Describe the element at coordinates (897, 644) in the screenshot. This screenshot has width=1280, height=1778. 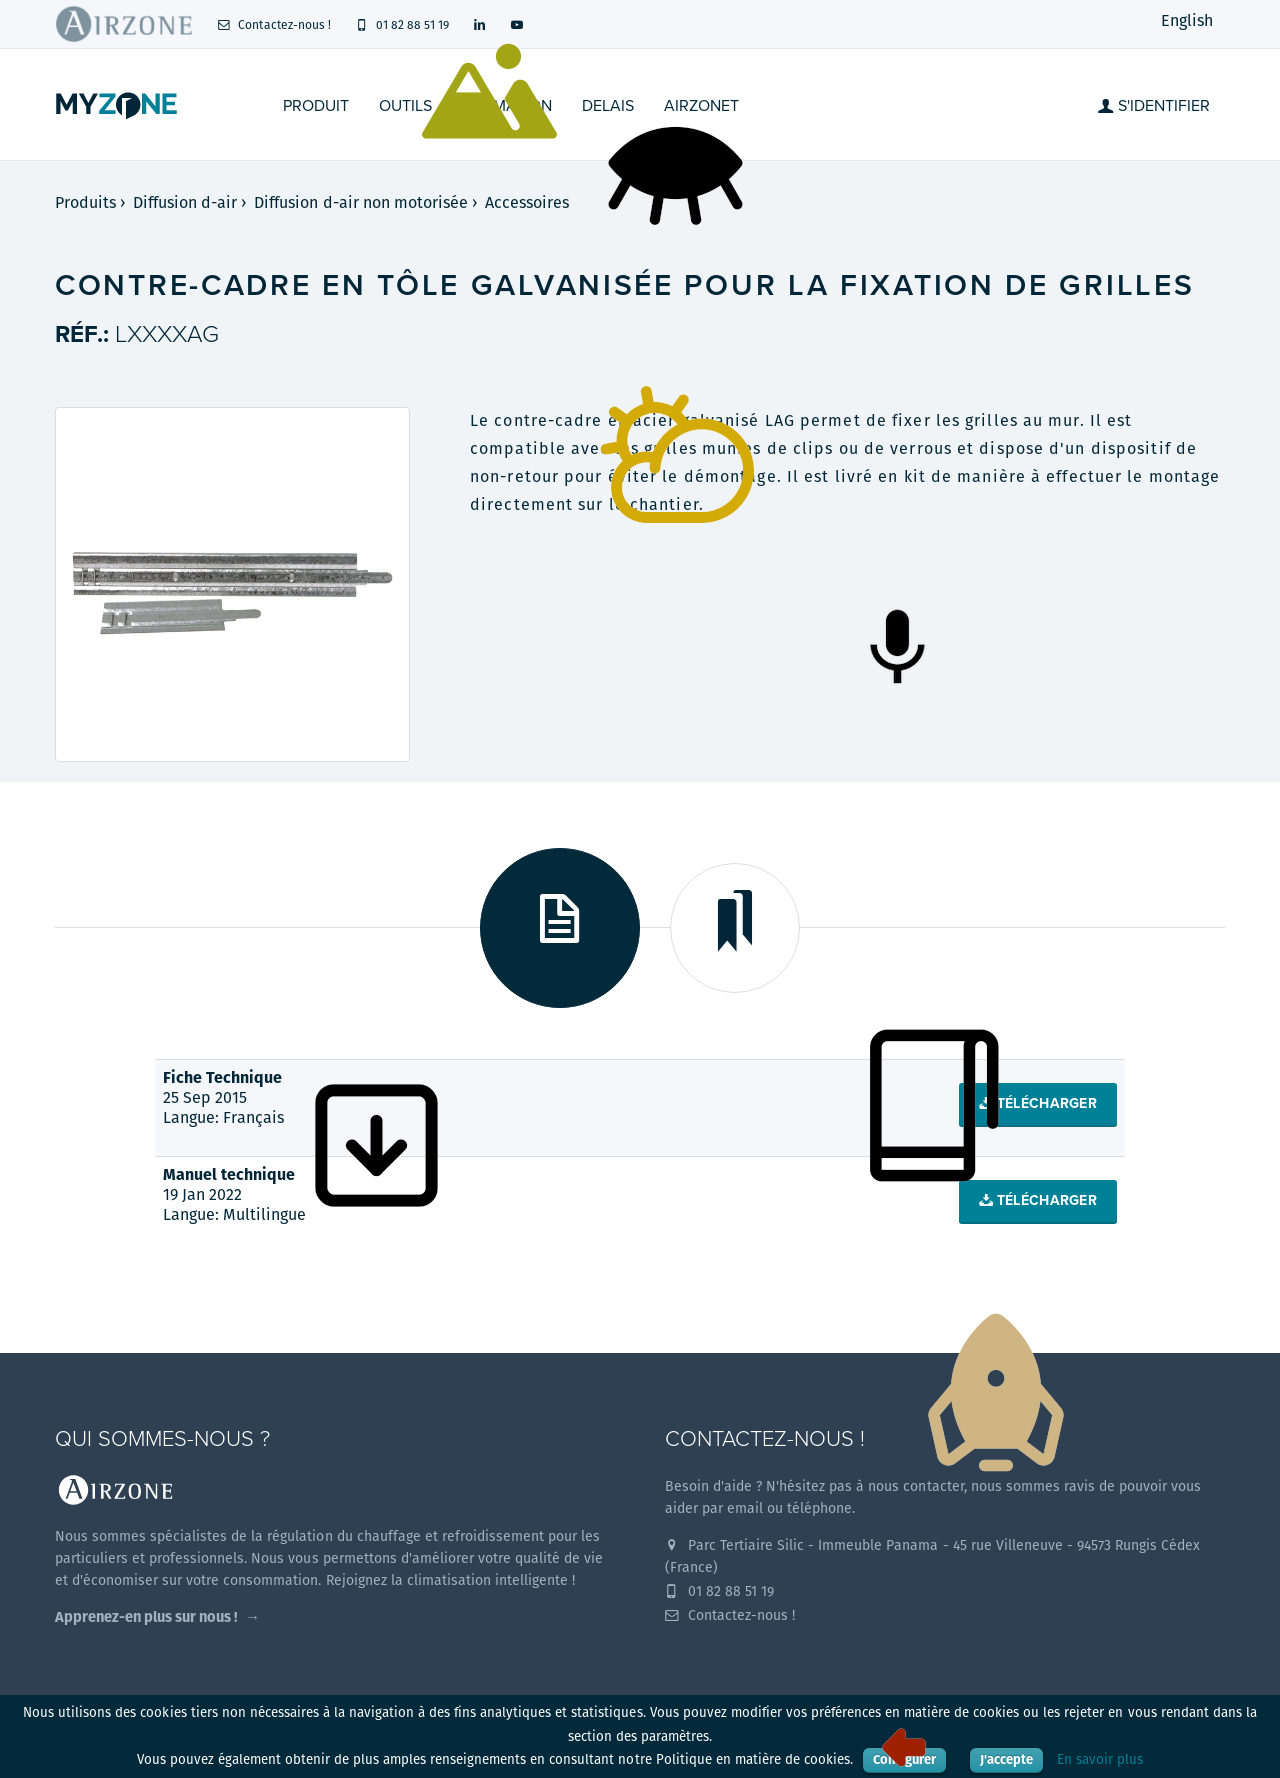
I see `tap to use voice input` at that location.